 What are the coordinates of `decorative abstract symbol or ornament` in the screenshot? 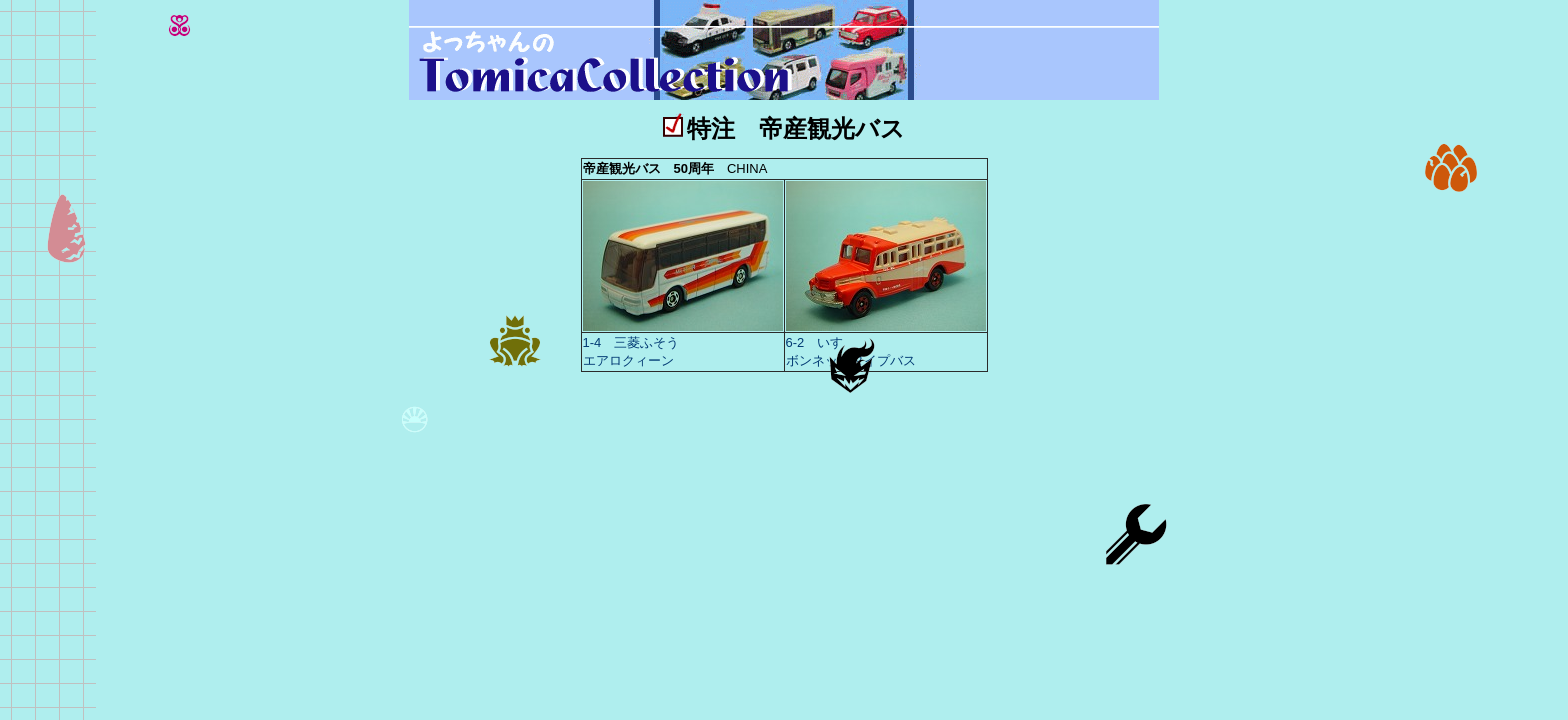 It's located at (179, 25).